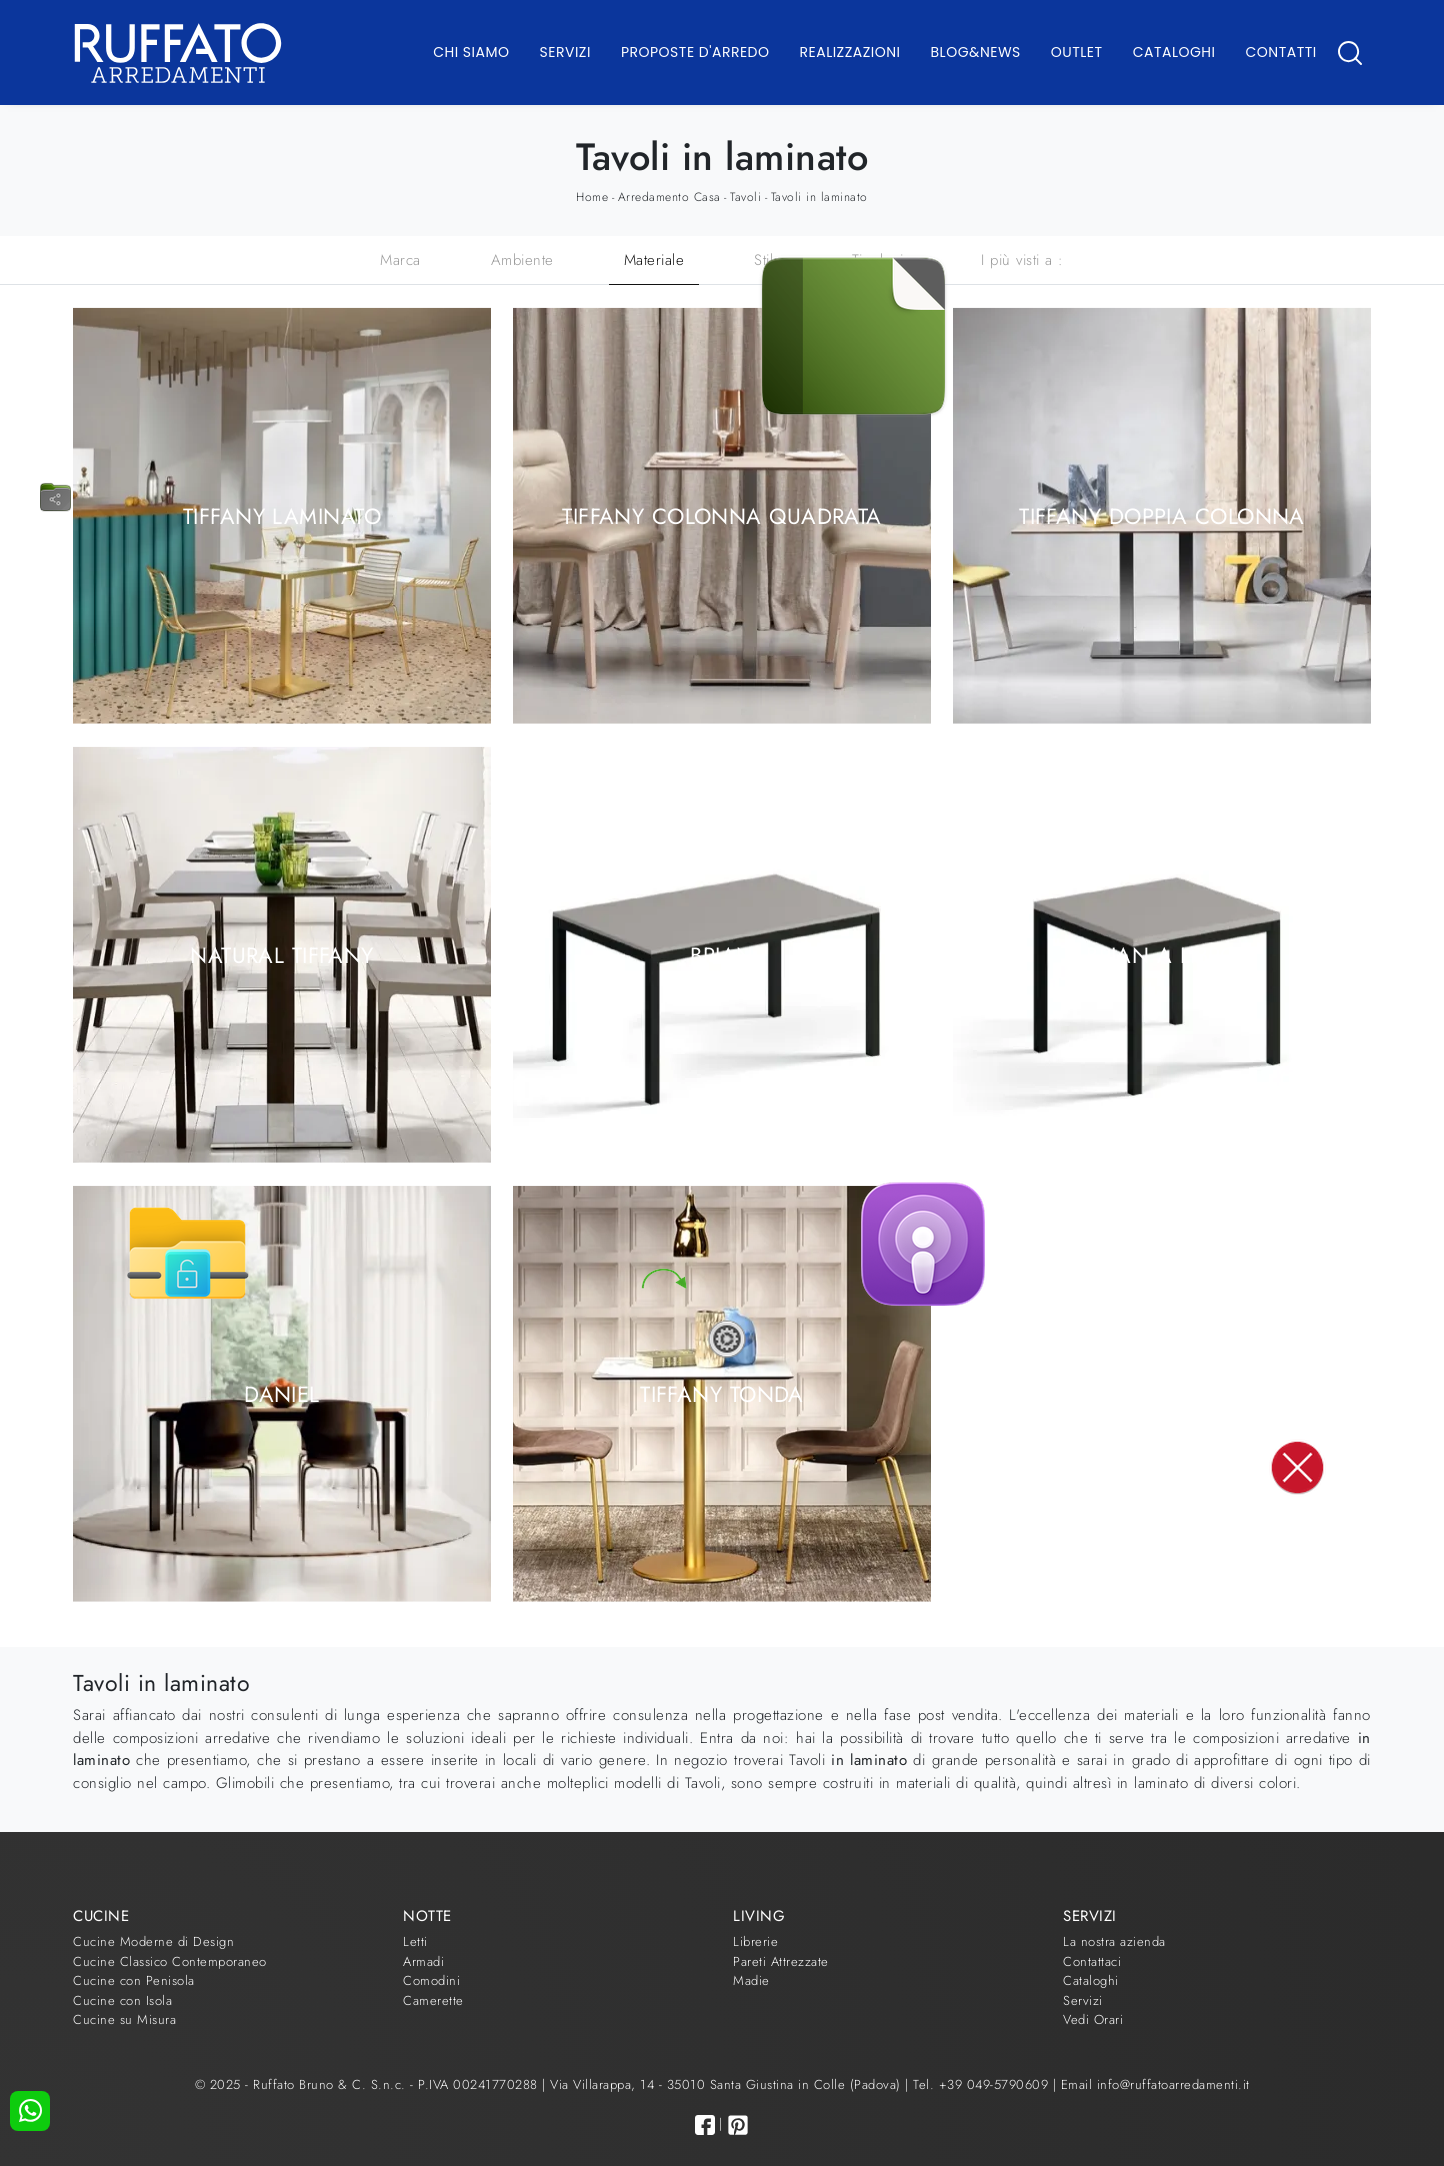 Image resolution: width=1444 pixels, height=2166 pixels. Describe the element at coordinates (853, 329) in the screenshot. I see `change desktop wallpaper settings` at that location.